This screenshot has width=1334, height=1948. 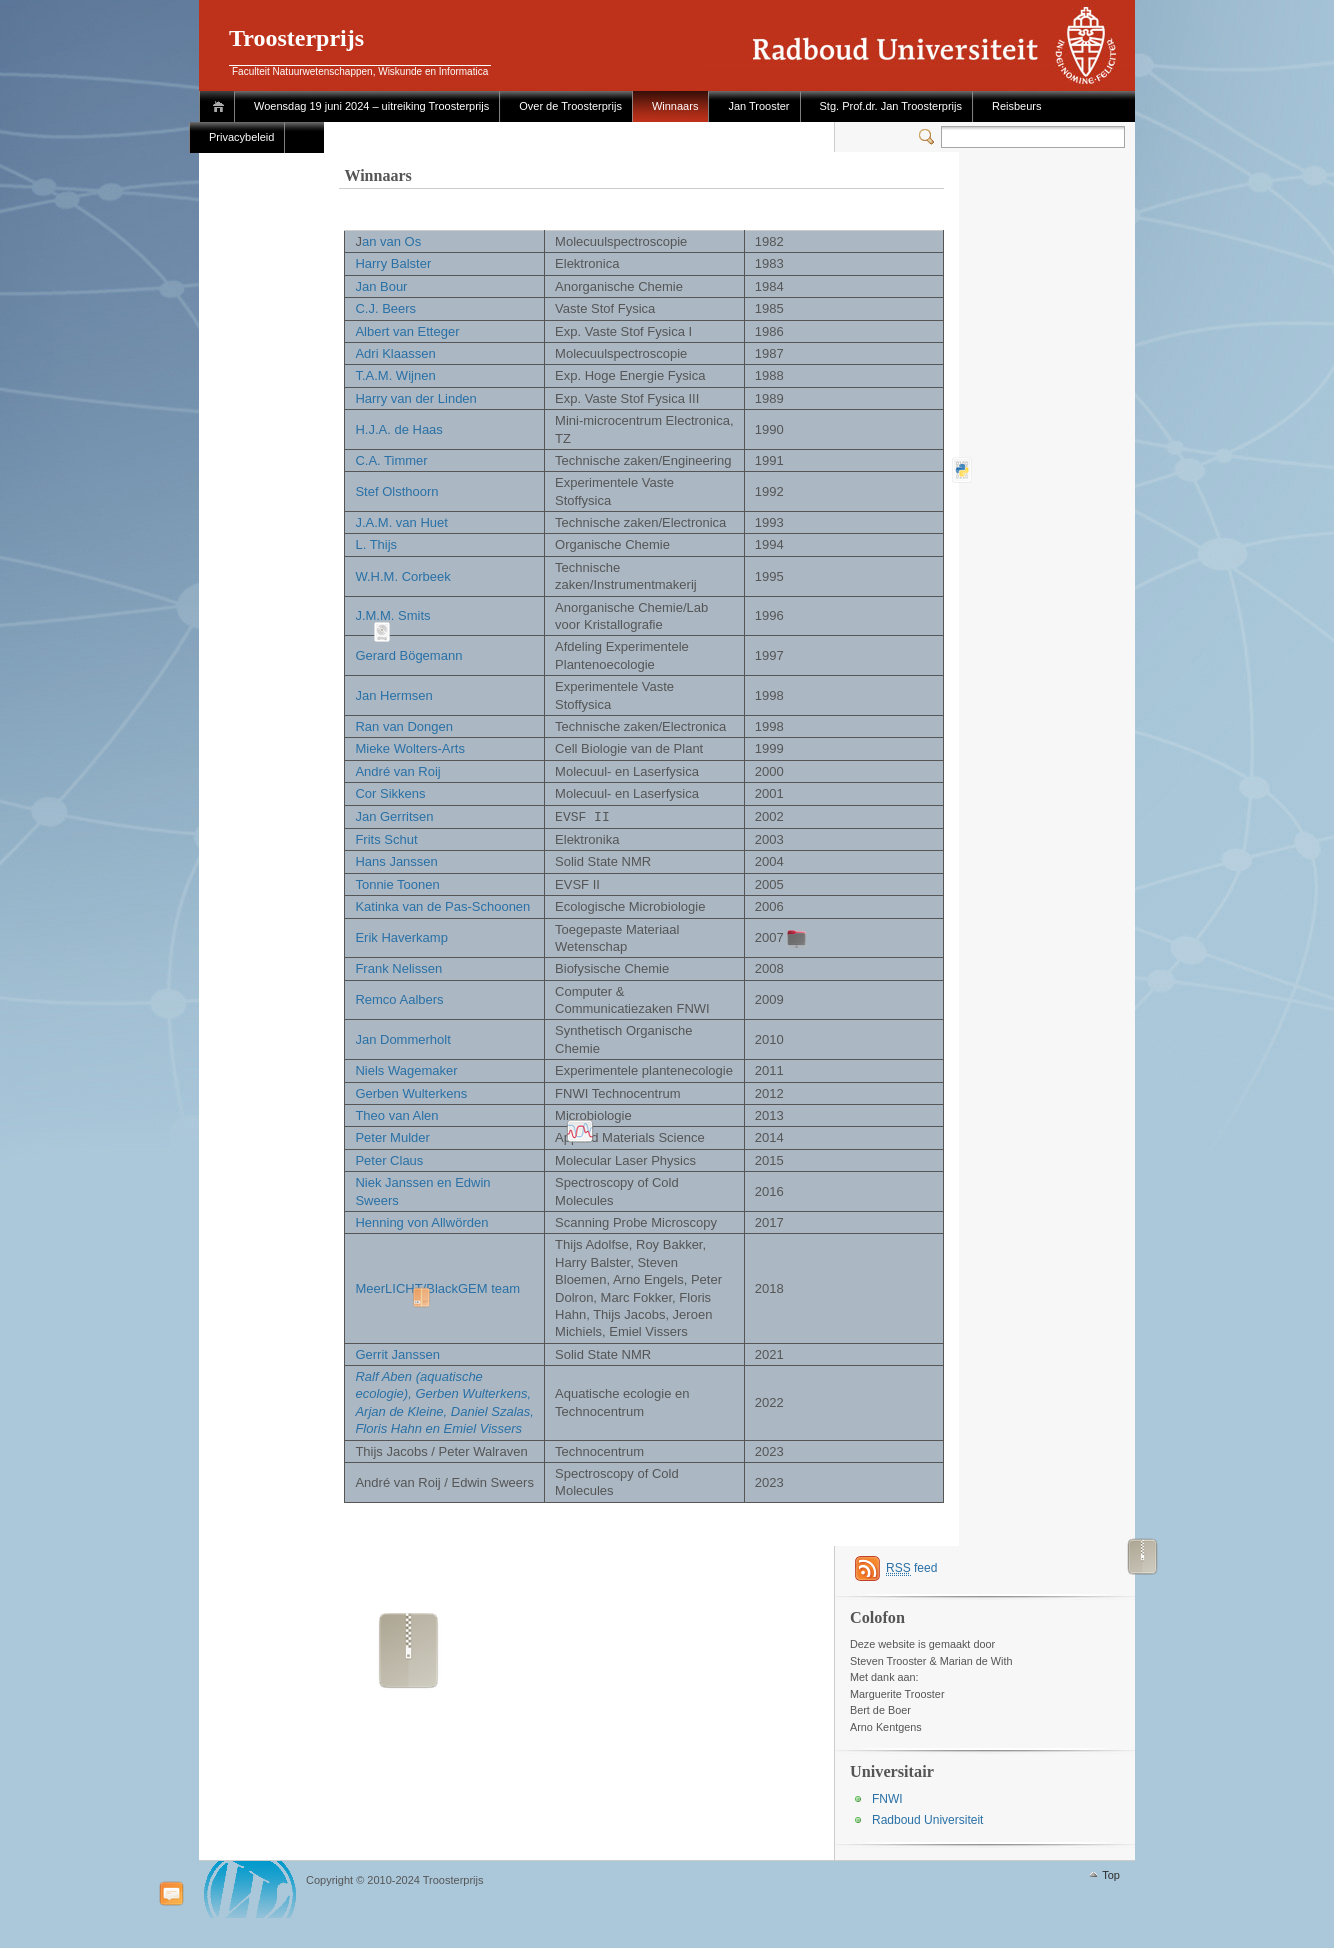 I want to click on open the archive manager application, so click(x=408, y=1650).